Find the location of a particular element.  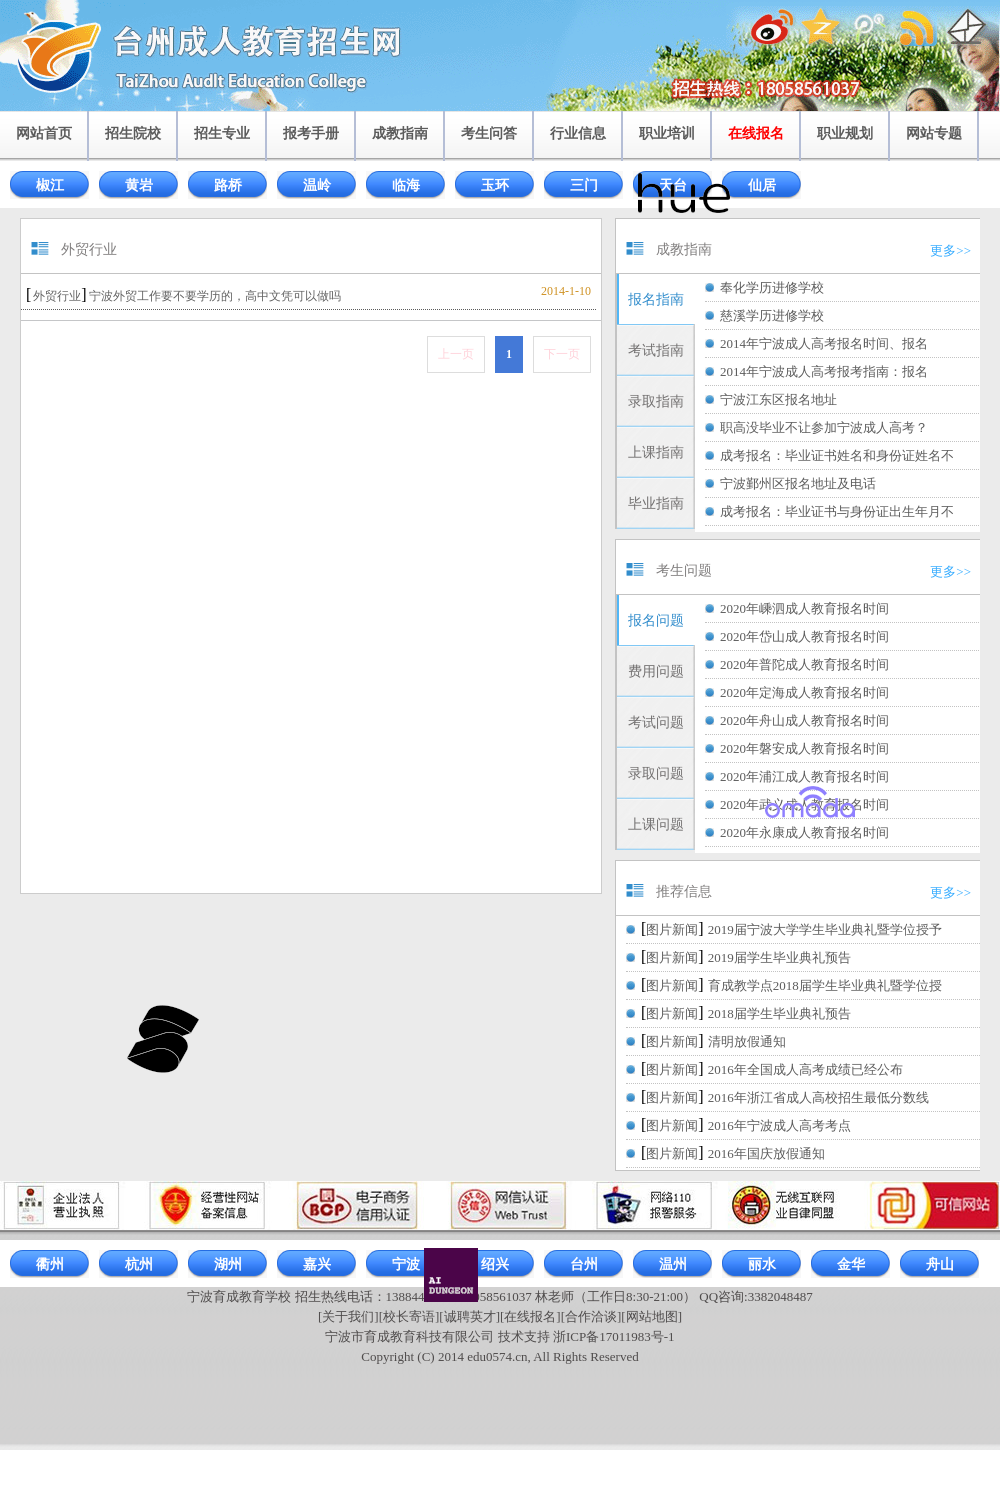

open AI Dungeon app is located at coordinates (451, 1275).